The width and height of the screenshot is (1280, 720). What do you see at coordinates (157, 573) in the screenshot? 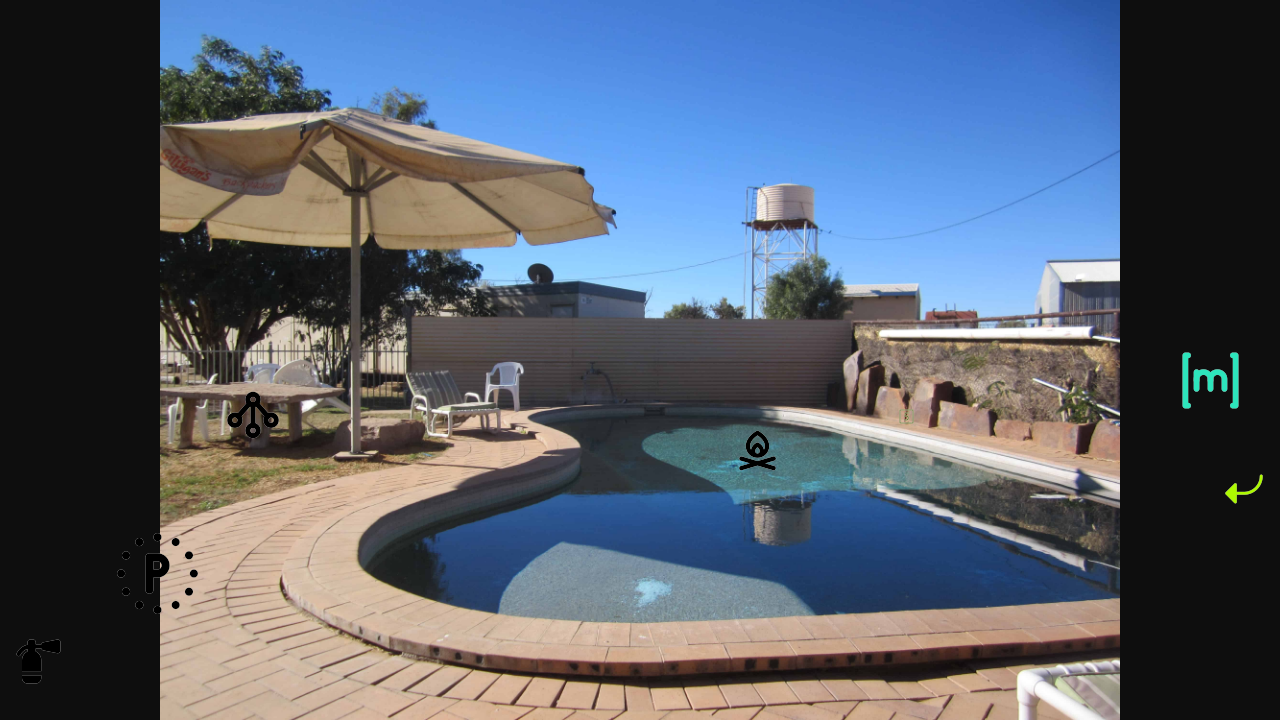
I see `indicates parking availability or location` at bounding box center [157, 573].